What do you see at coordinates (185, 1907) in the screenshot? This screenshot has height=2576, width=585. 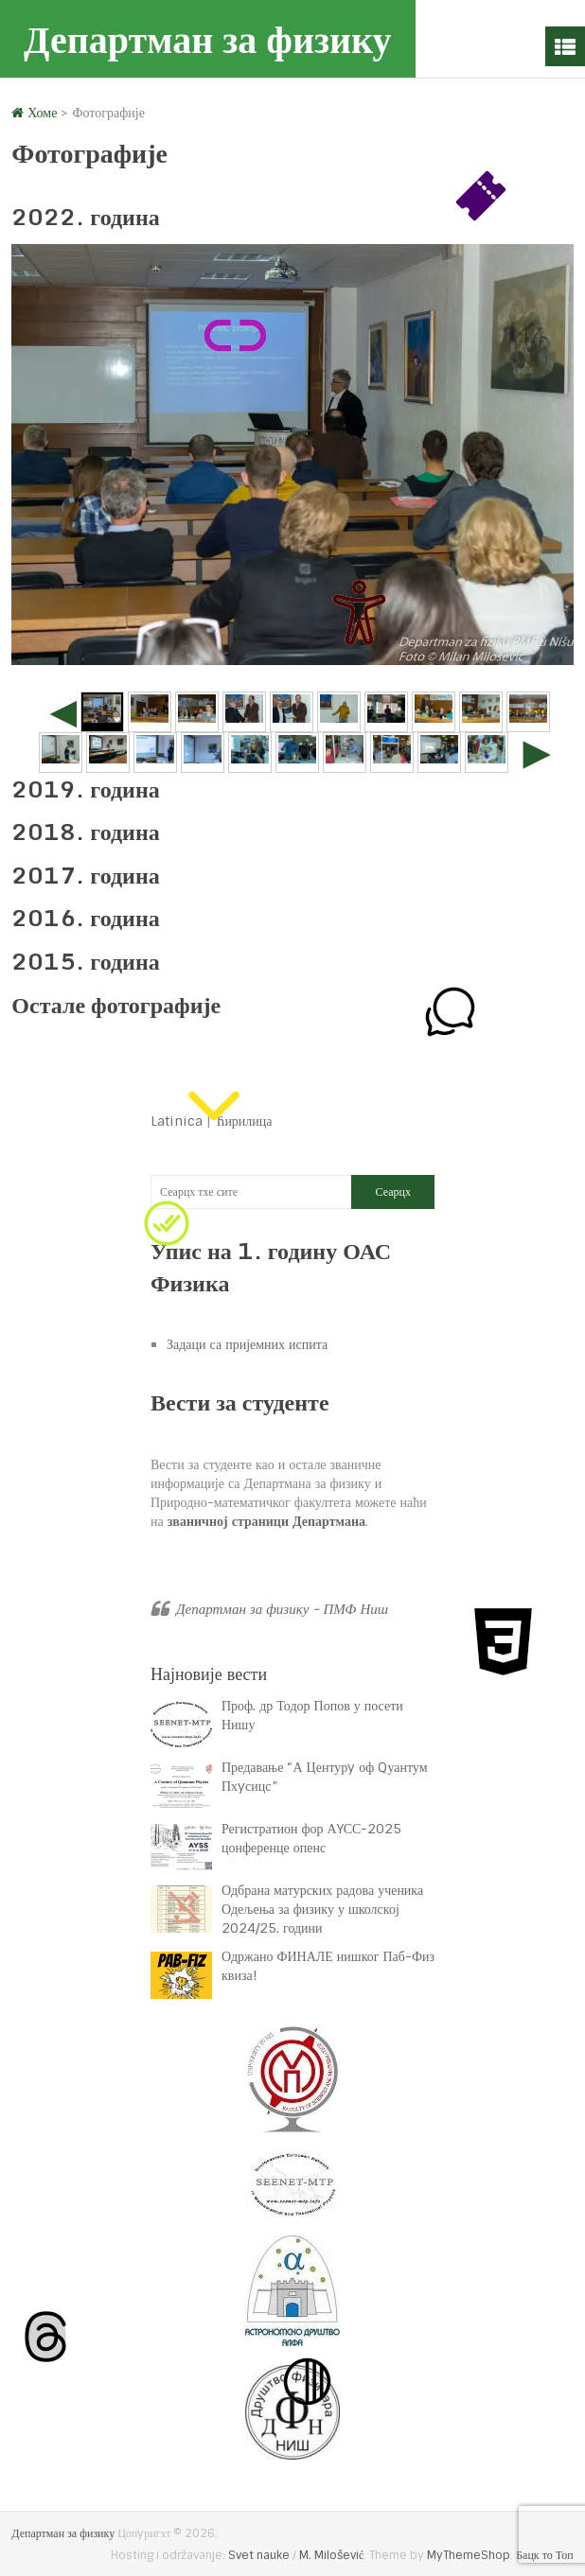 I see `microscope feature disabled` at bounding box center [185, 1907].